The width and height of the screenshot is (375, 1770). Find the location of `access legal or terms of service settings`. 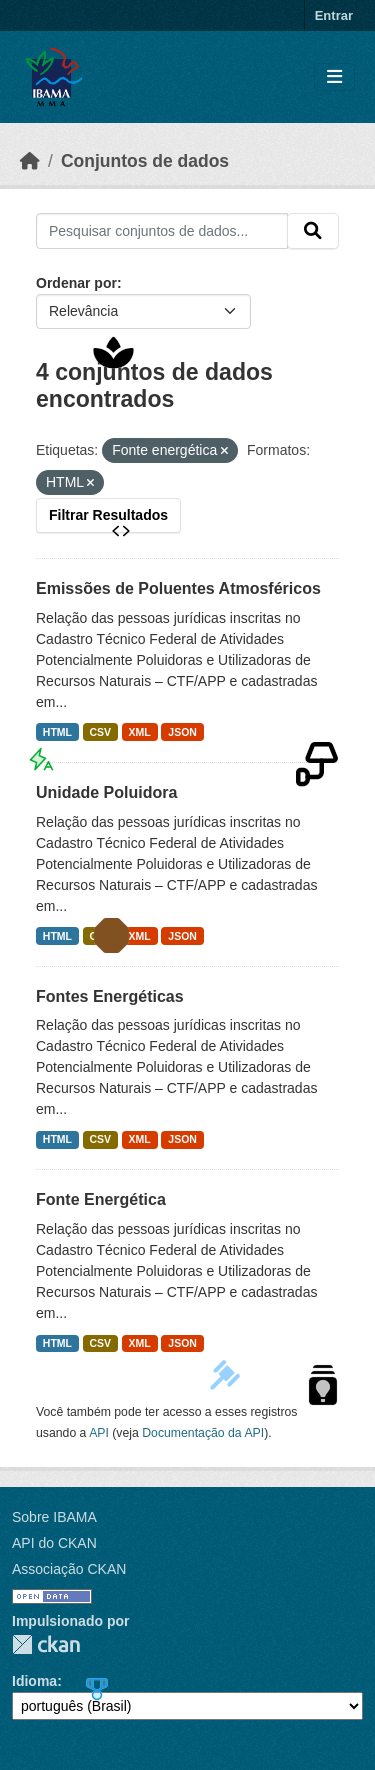

access legal or terms of service settings is located at coordinates (224, 1376).